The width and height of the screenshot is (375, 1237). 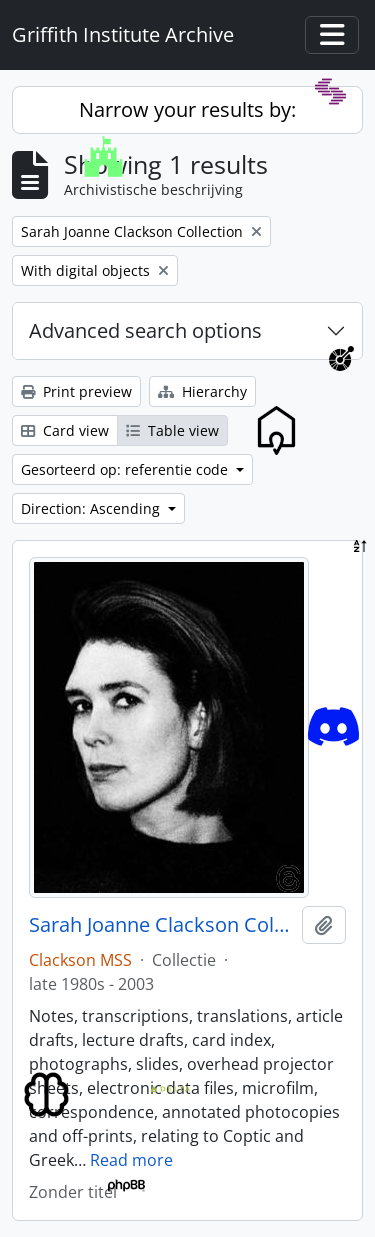 What do you see at coordinates (126, 1185) in the screenshot?
I see `visit phpBB forum software website` at bounding box center [126, 1185].